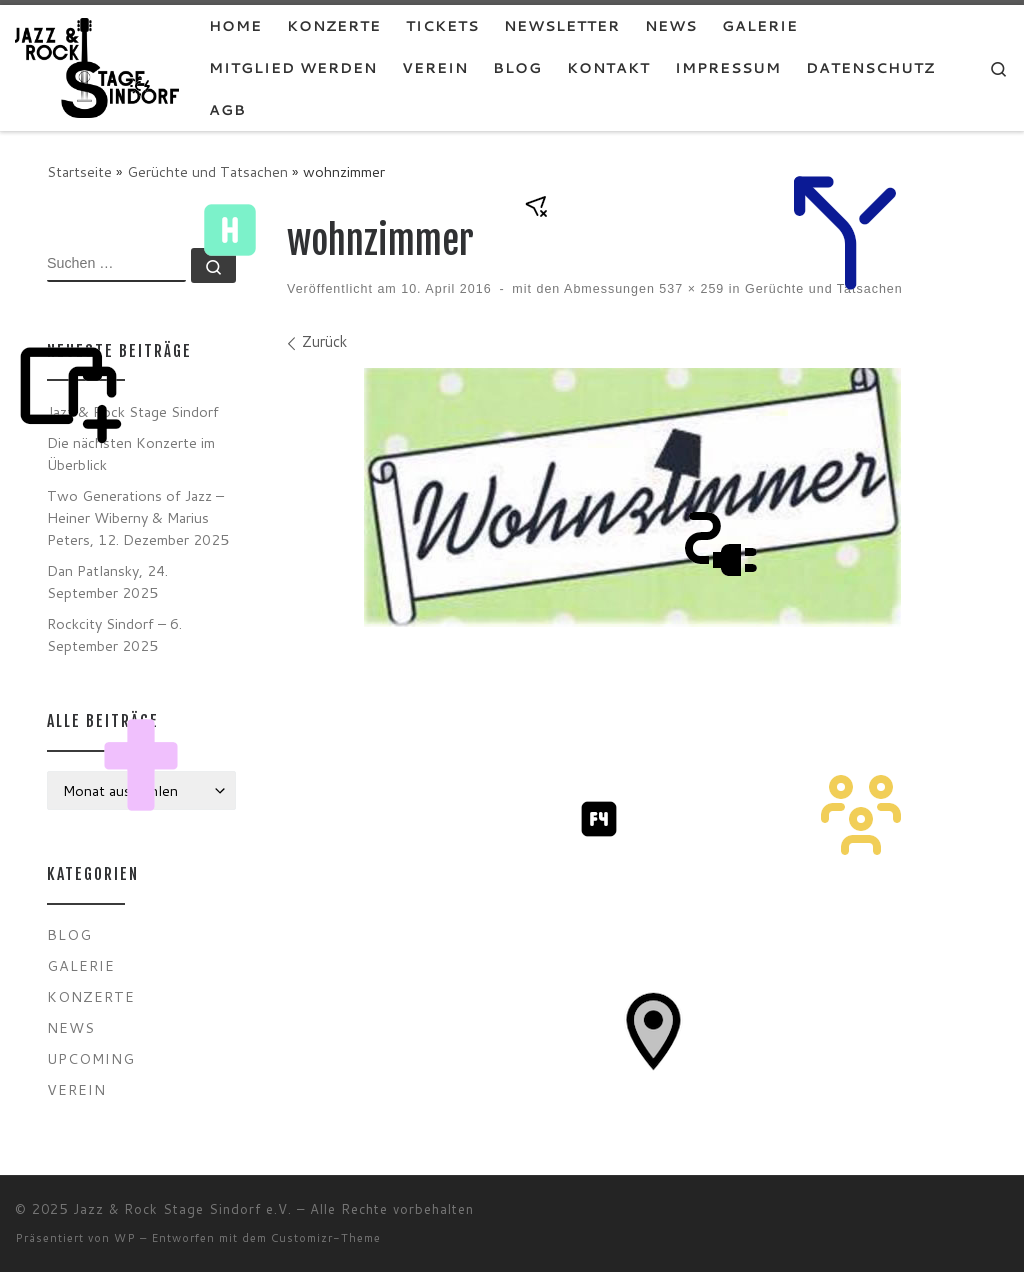 The image size is (1024, 1272). What do you see at coordinates (536, 206) in the screenshot?
I see `disable location sharing` at bounding box center [536, 206].